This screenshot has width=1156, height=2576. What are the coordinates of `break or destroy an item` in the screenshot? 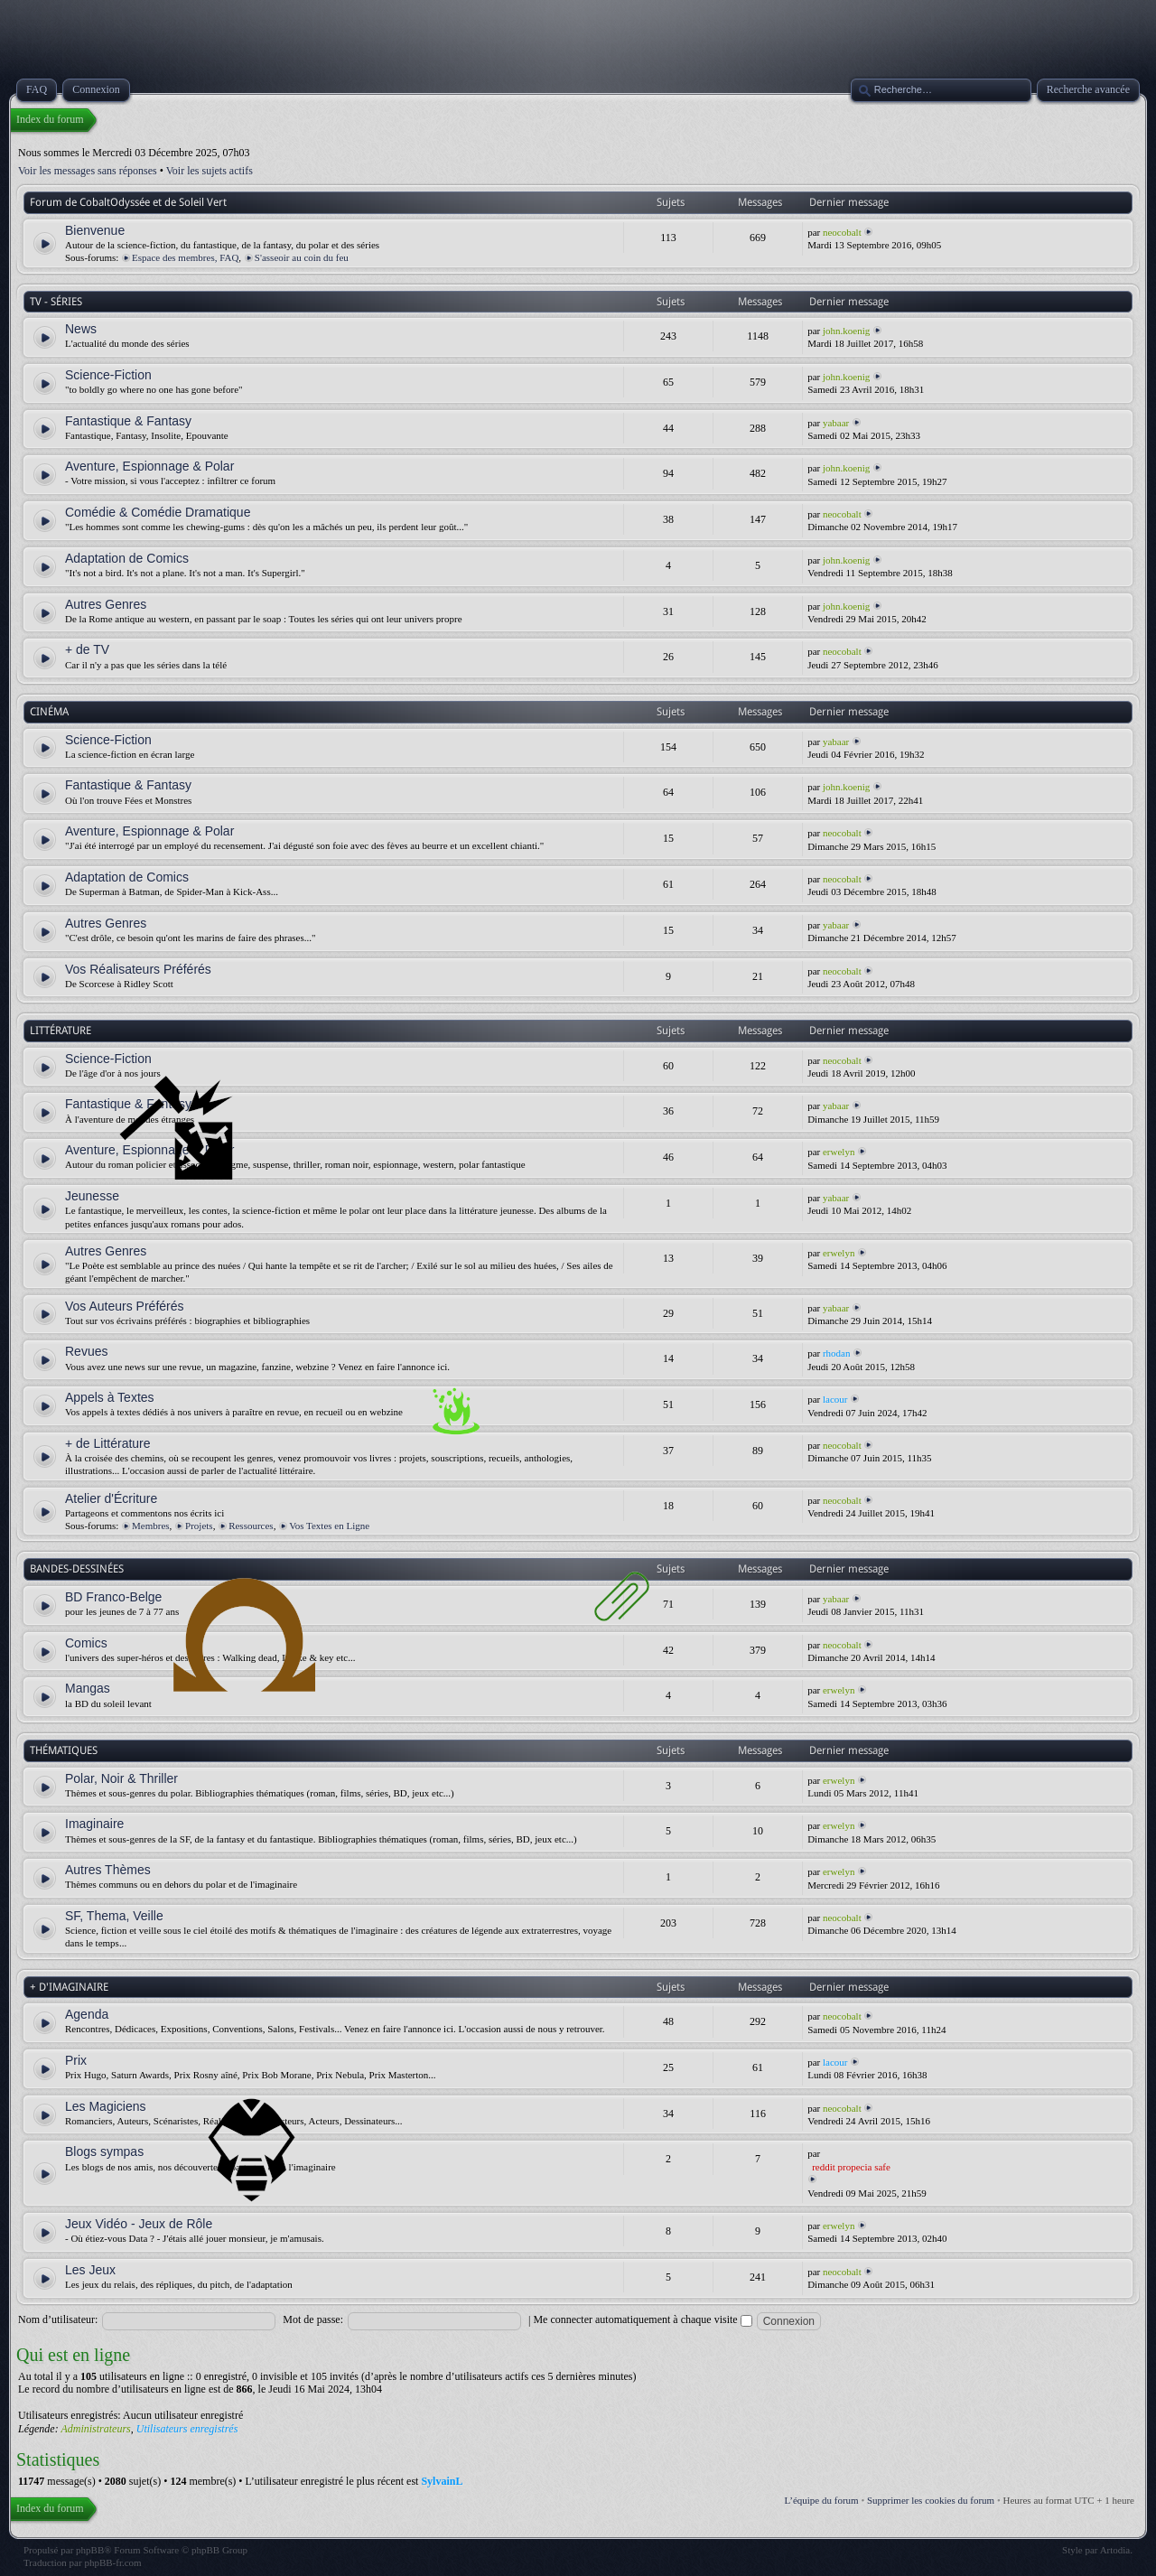 It's located at (175, 1122).